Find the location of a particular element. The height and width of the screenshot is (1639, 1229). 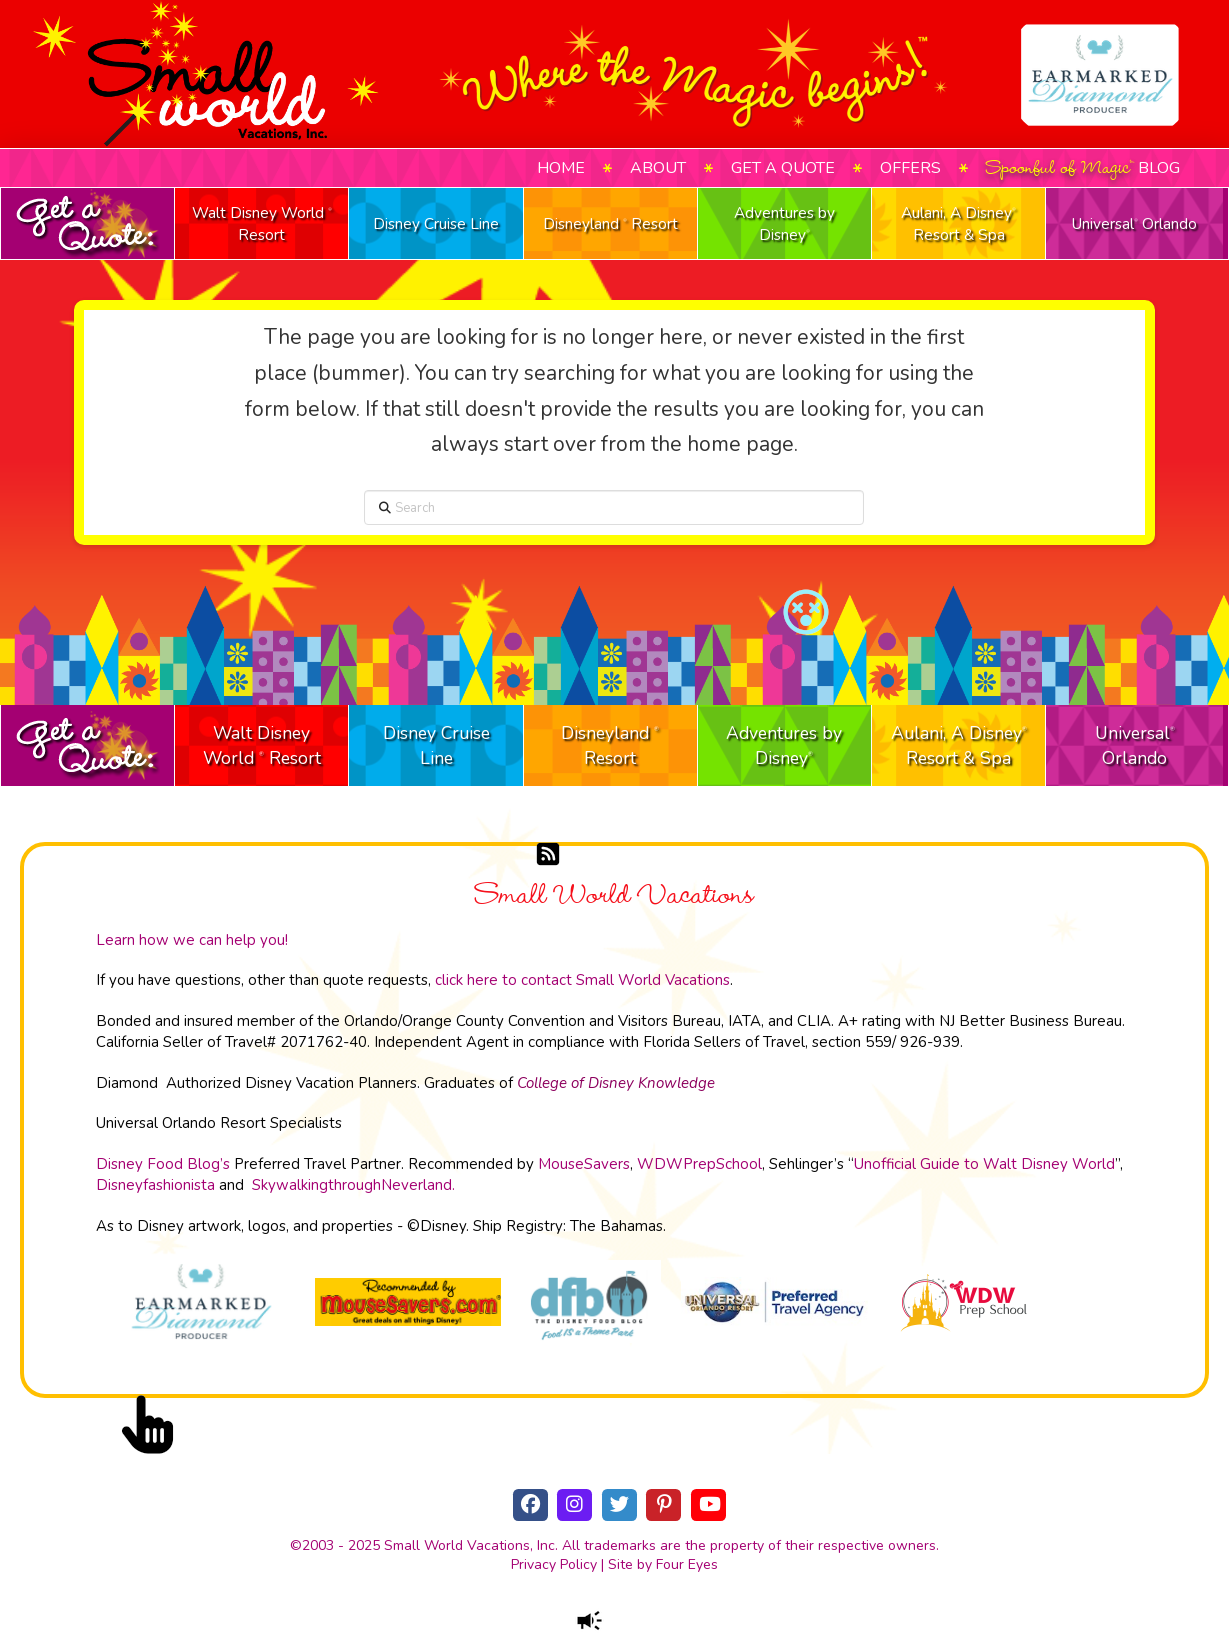

subscribe to RSS feed is located at coordinates (548, 854).